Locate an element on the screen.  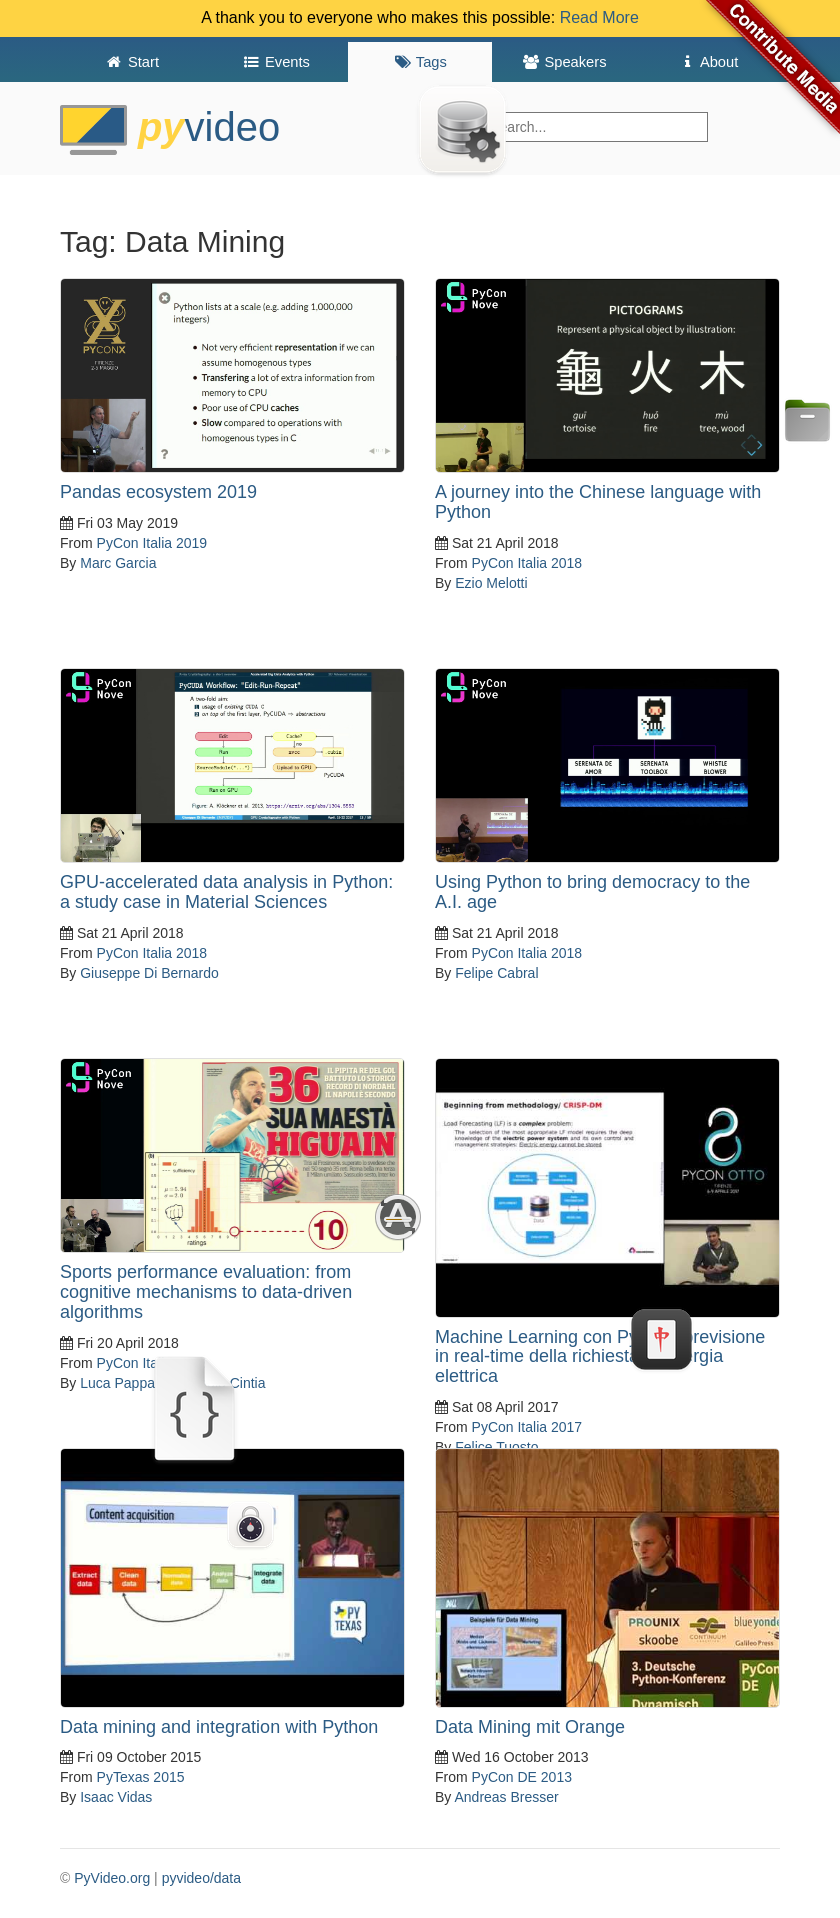
open gda database browser application is located at coordinates (462, 129).